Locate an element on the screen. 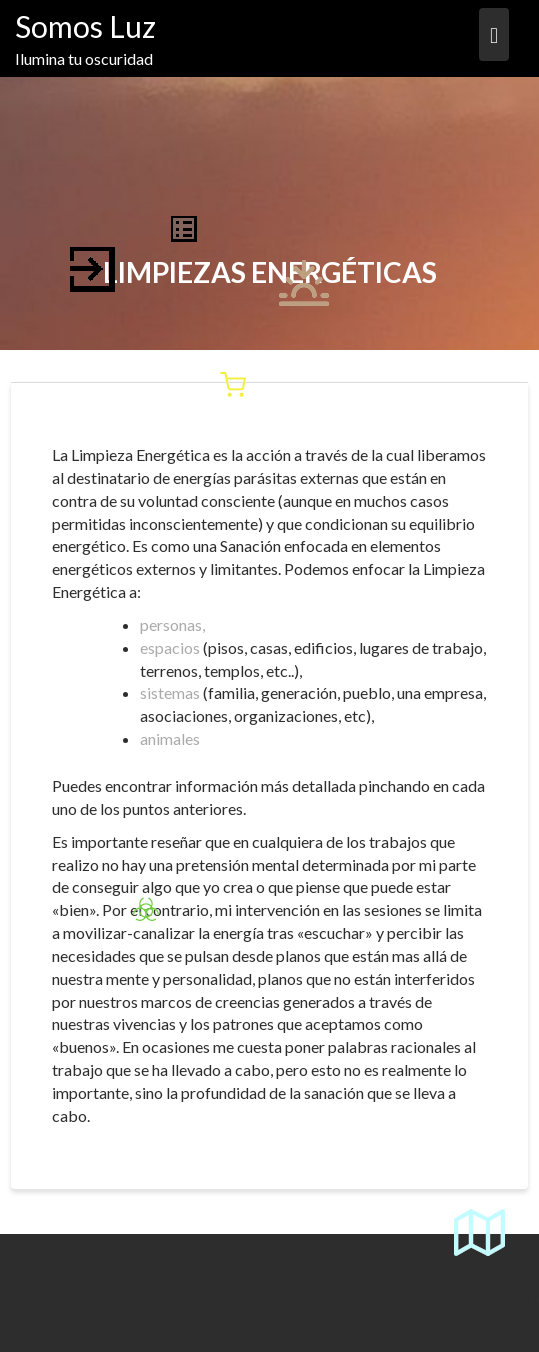 The image size is (539, 1352). view list details or properties is located at coordinates (184, 229).